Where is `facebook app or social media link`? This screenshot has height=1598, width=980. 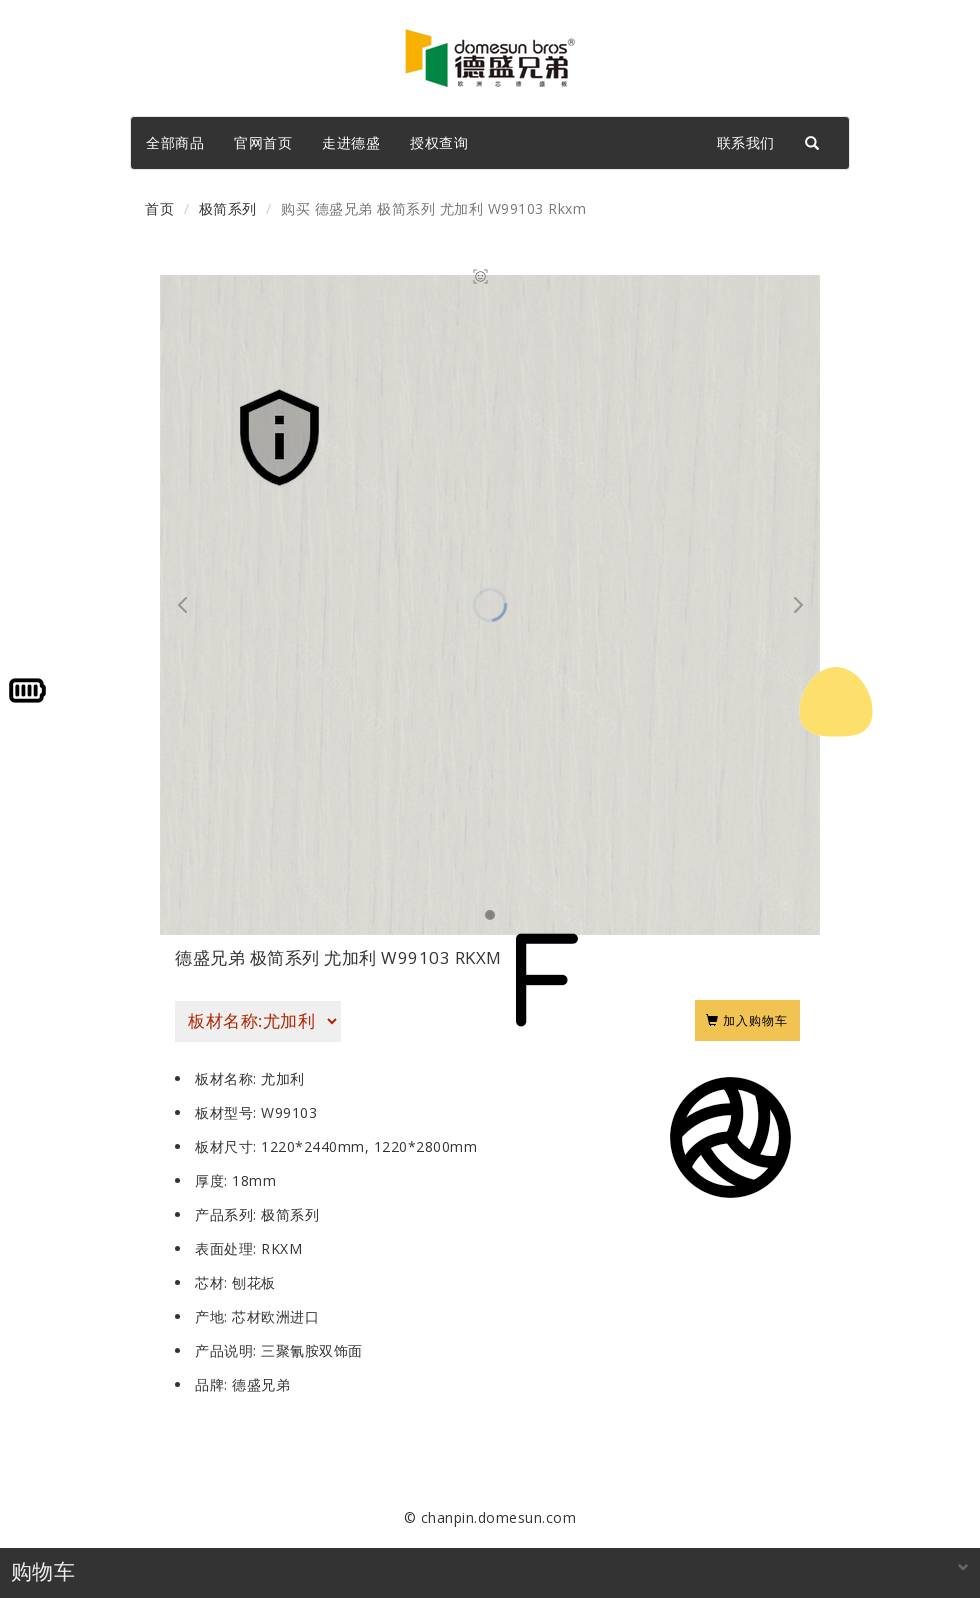
facebook app or social media link is located at coordinates (547, 980).